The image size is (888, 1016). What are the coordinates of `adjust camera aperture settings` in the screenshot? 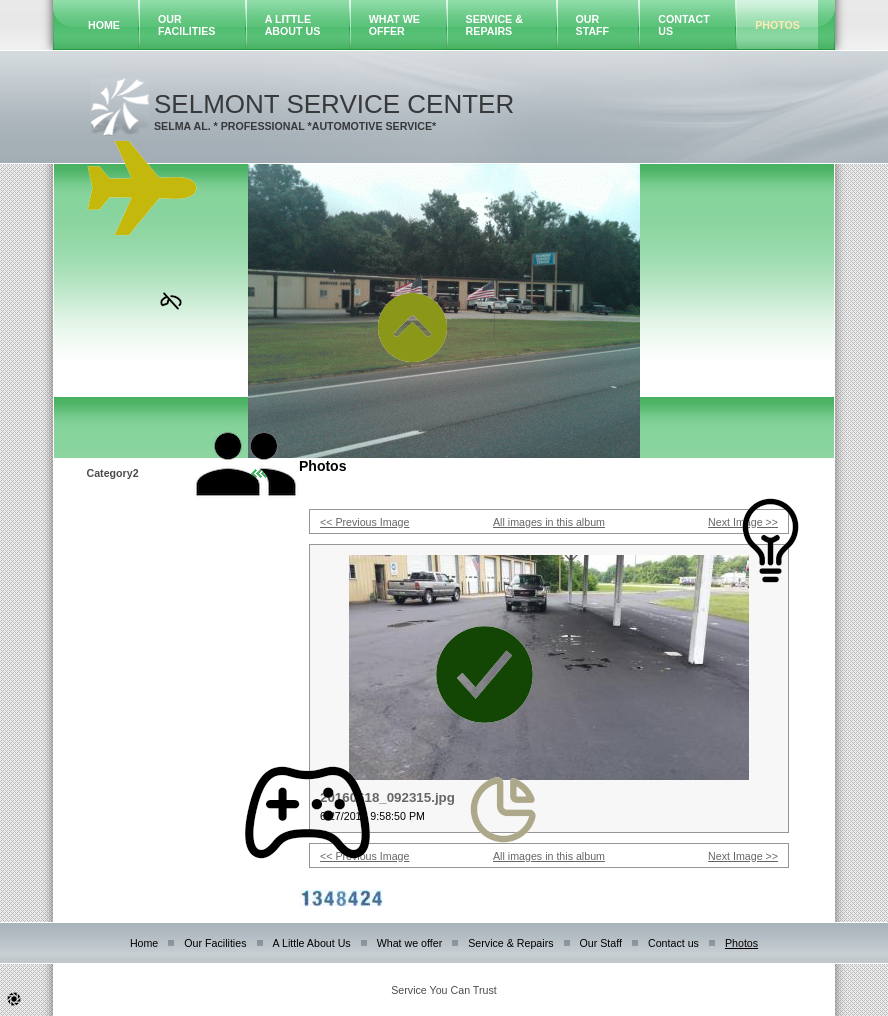 It's located at (14, 999).